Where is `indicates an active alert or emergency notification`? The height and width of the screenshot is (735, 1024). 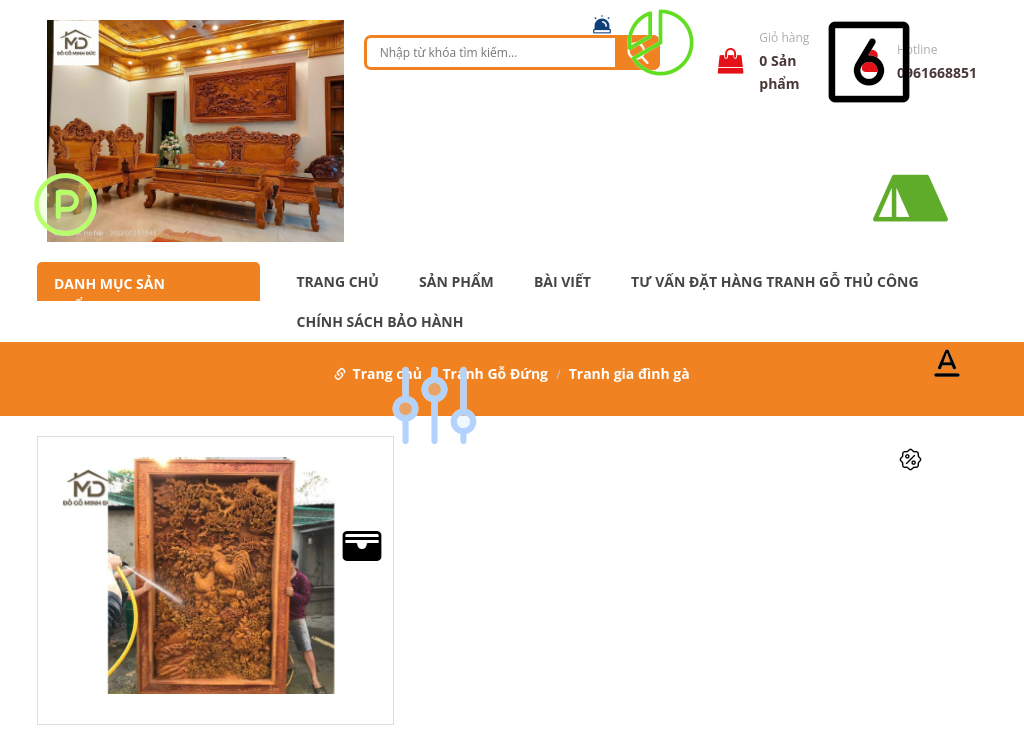 indicates an active alert or emergency notification is located at coordinates (602, 26).